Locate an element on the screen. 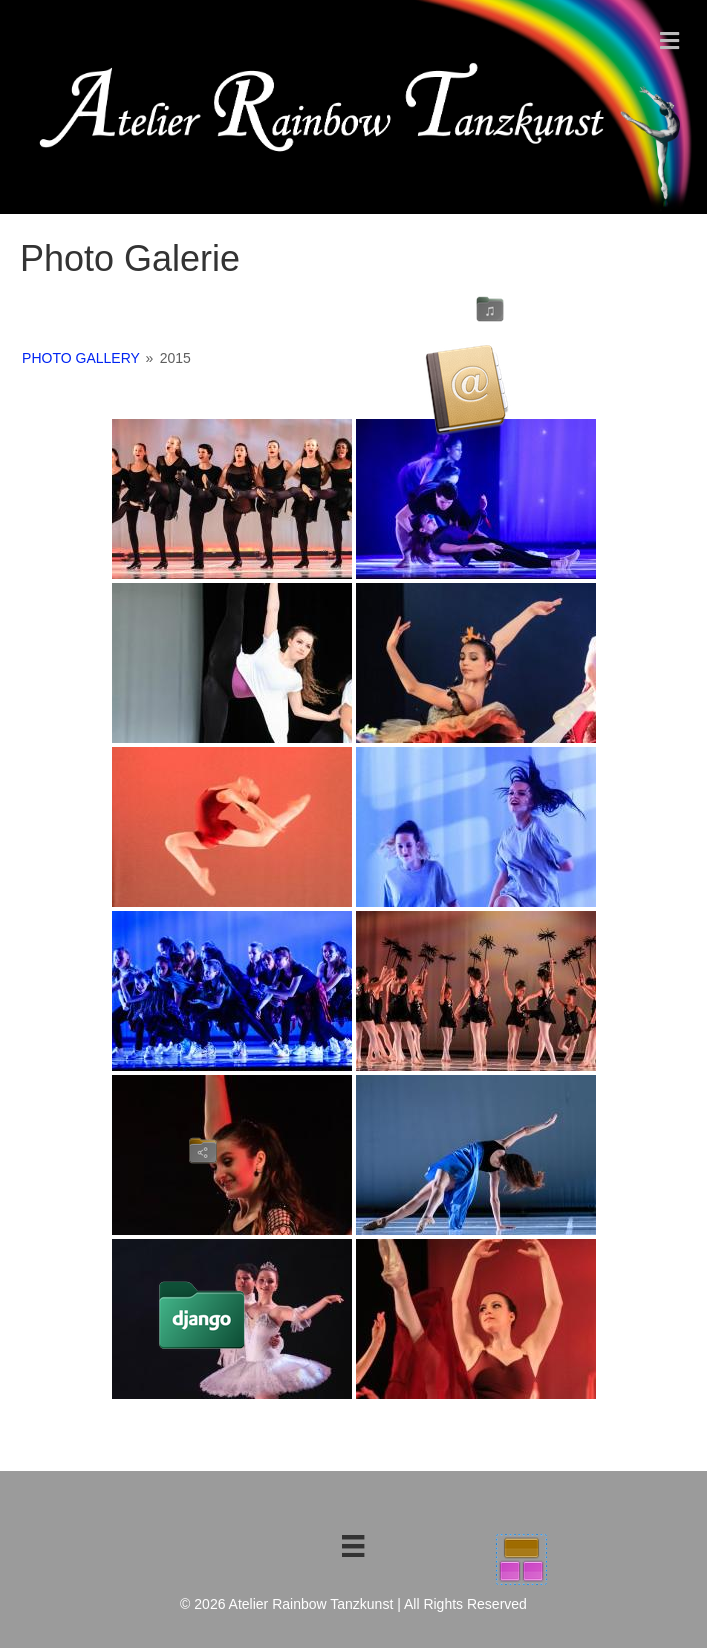 This screenshot has height=1648, width=707. open django project folder is located at coordinates (201, 1317).